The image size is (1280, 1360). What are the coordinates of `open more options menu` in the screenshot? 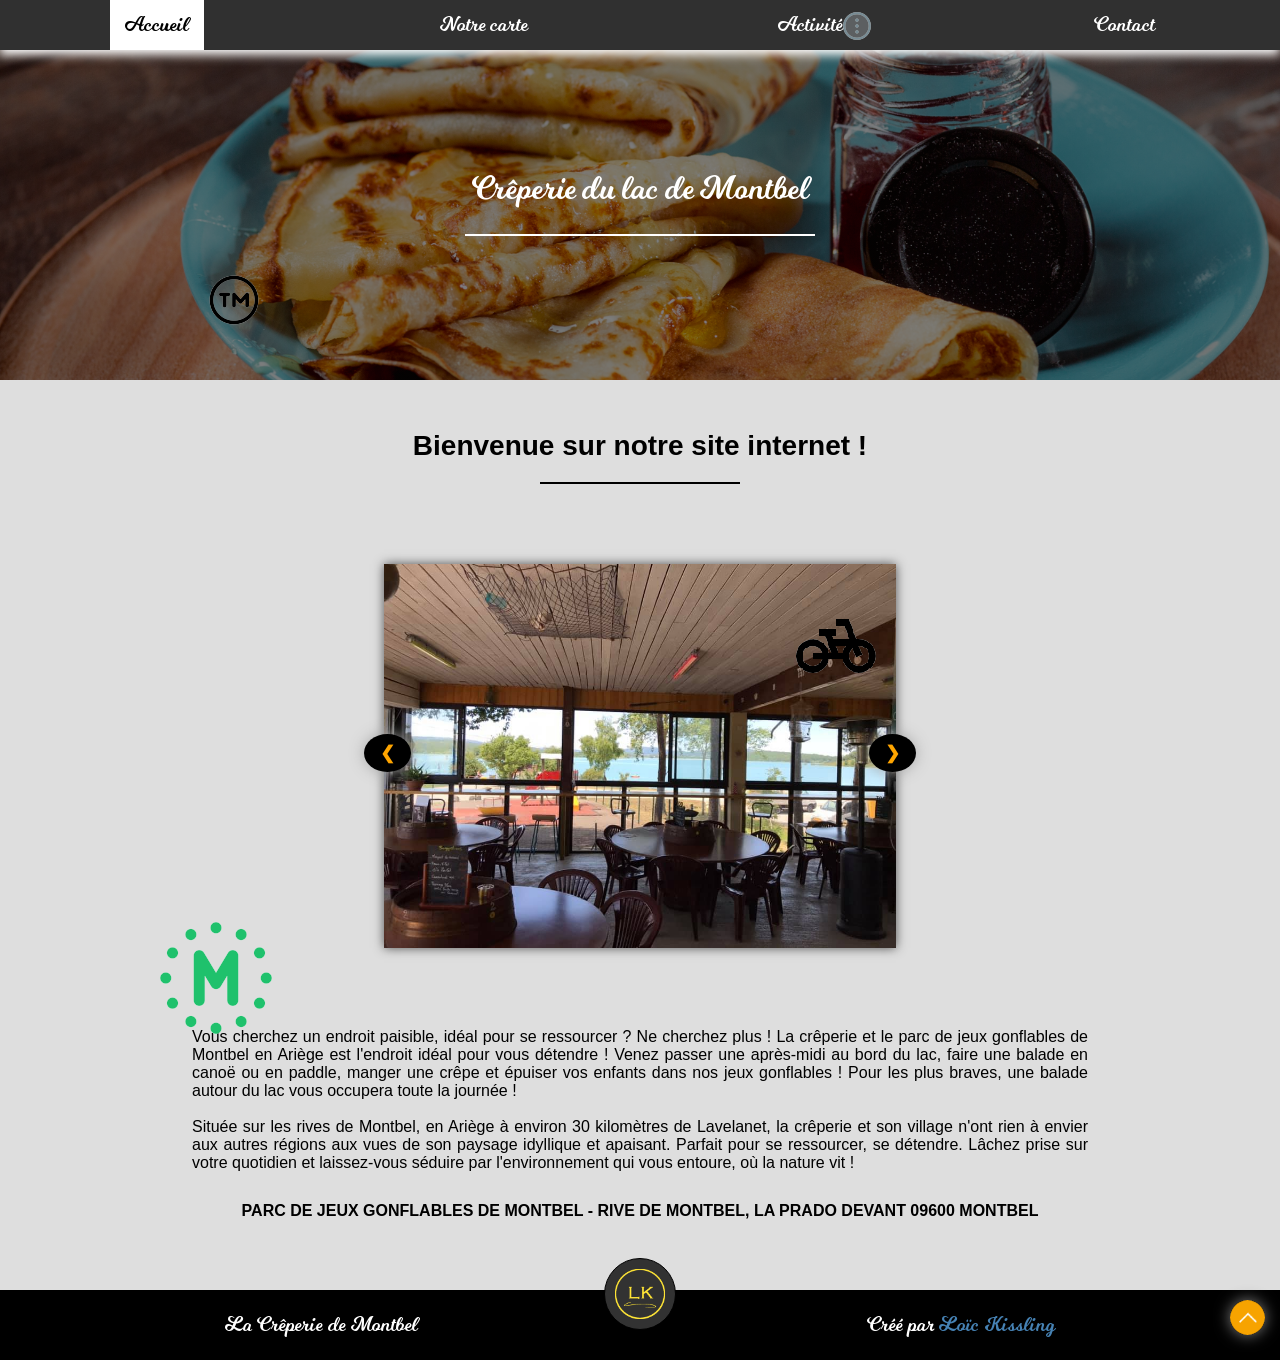 It's located at (857, 26).